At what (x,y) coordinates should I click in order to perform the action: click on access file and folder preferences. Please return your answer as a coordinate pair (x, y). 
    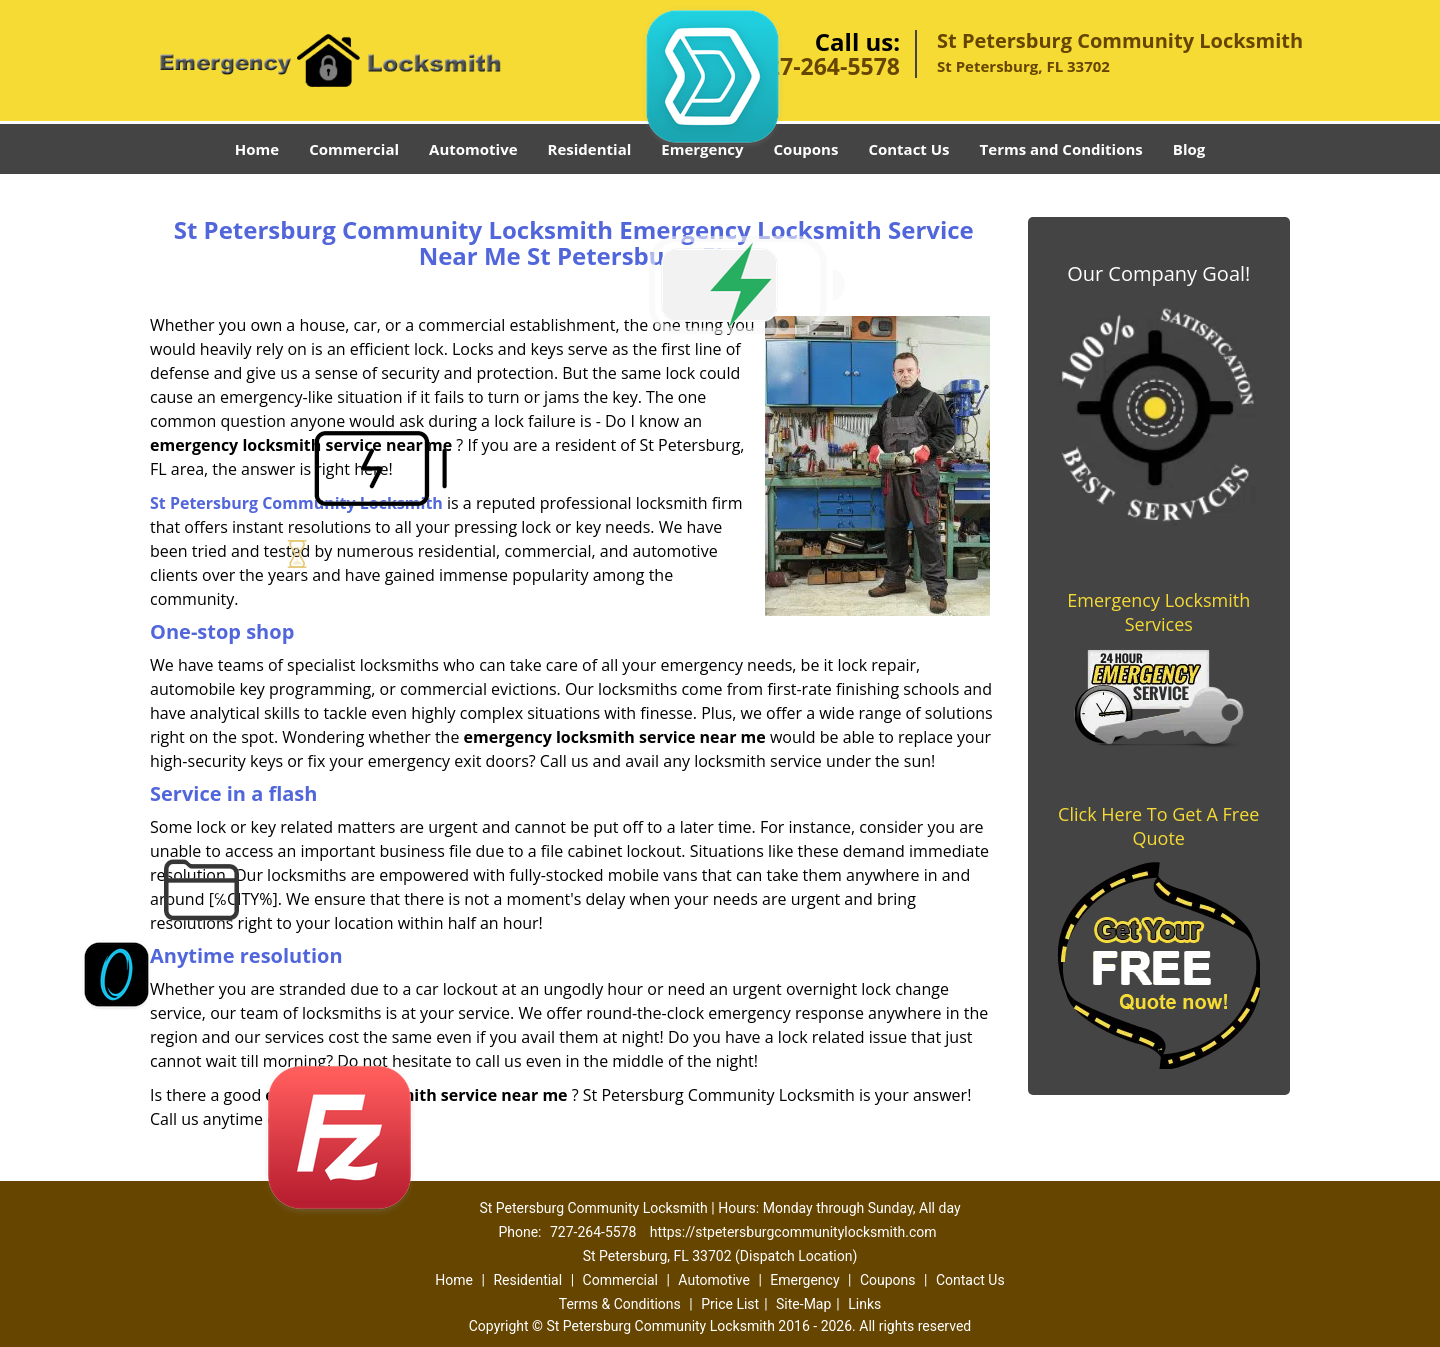
    Looking at the image, I should click on (201, 887).